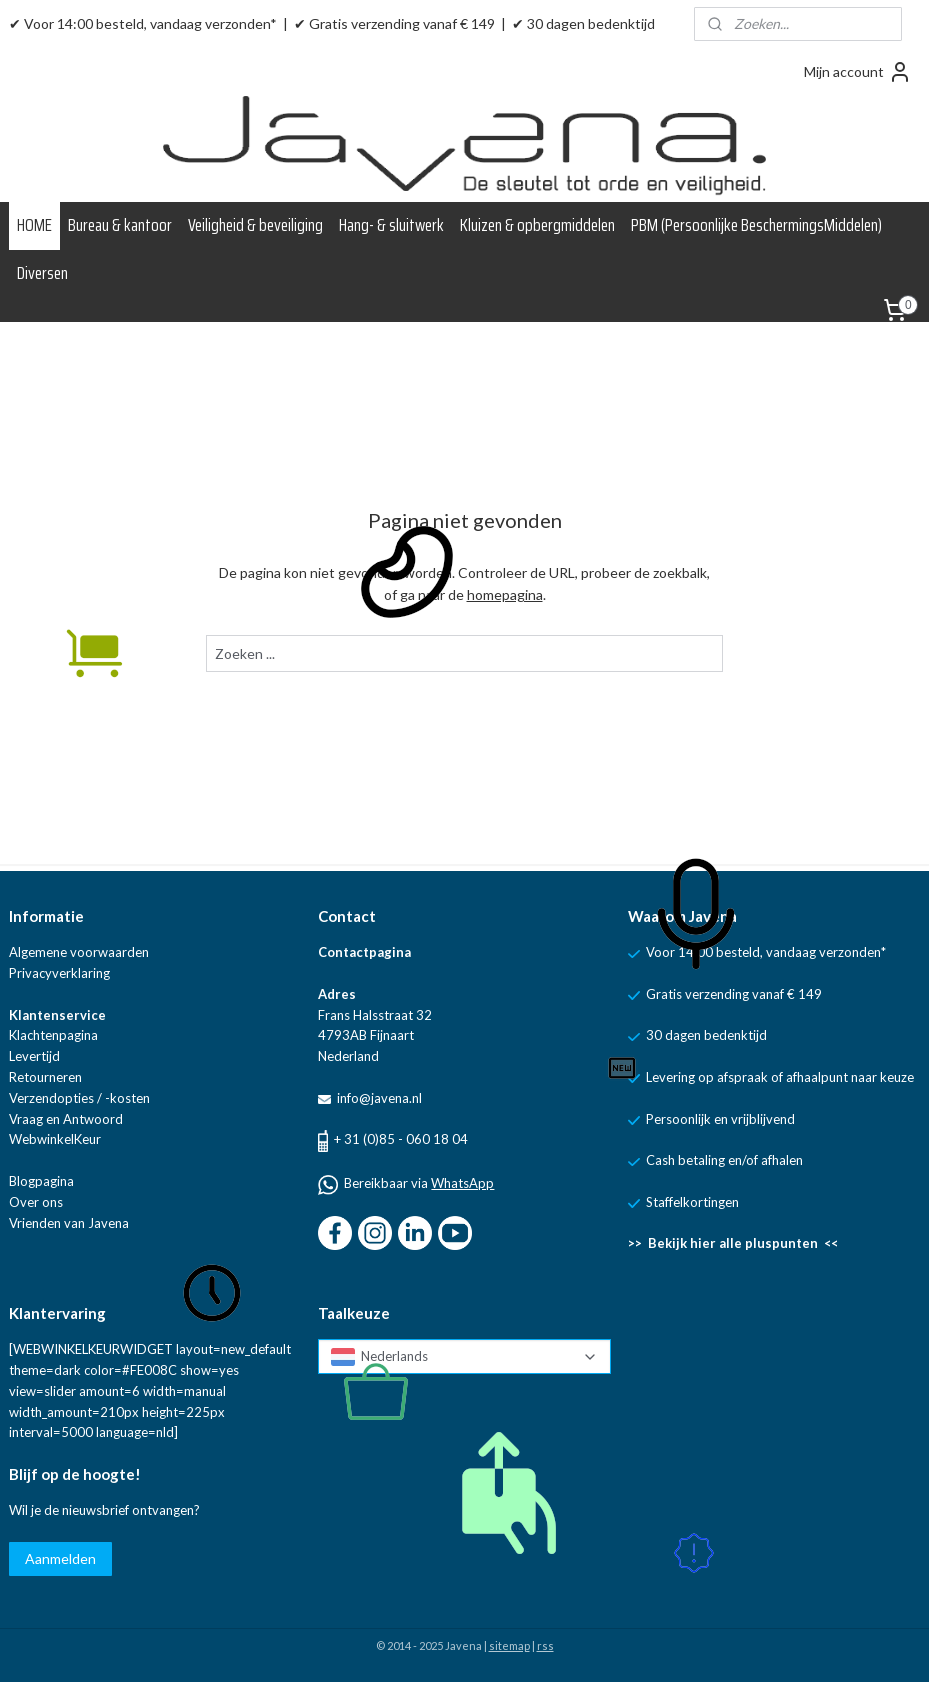  I want to click on view current time, so click(212, 1293).